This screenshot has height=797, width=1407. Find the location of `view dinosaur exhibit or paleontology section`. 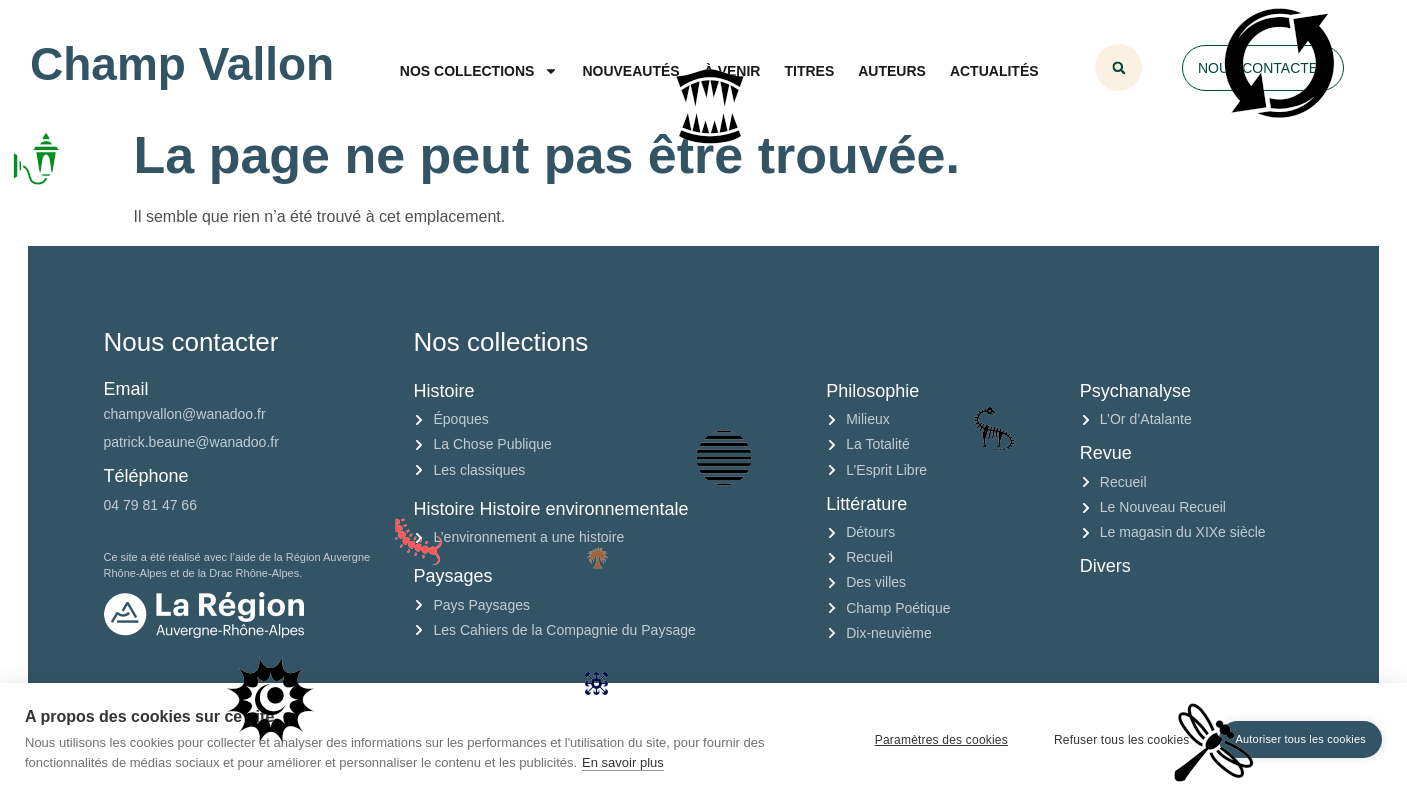

view dinosaur exhibit or paleontology section is located at coordinates (994, 429).